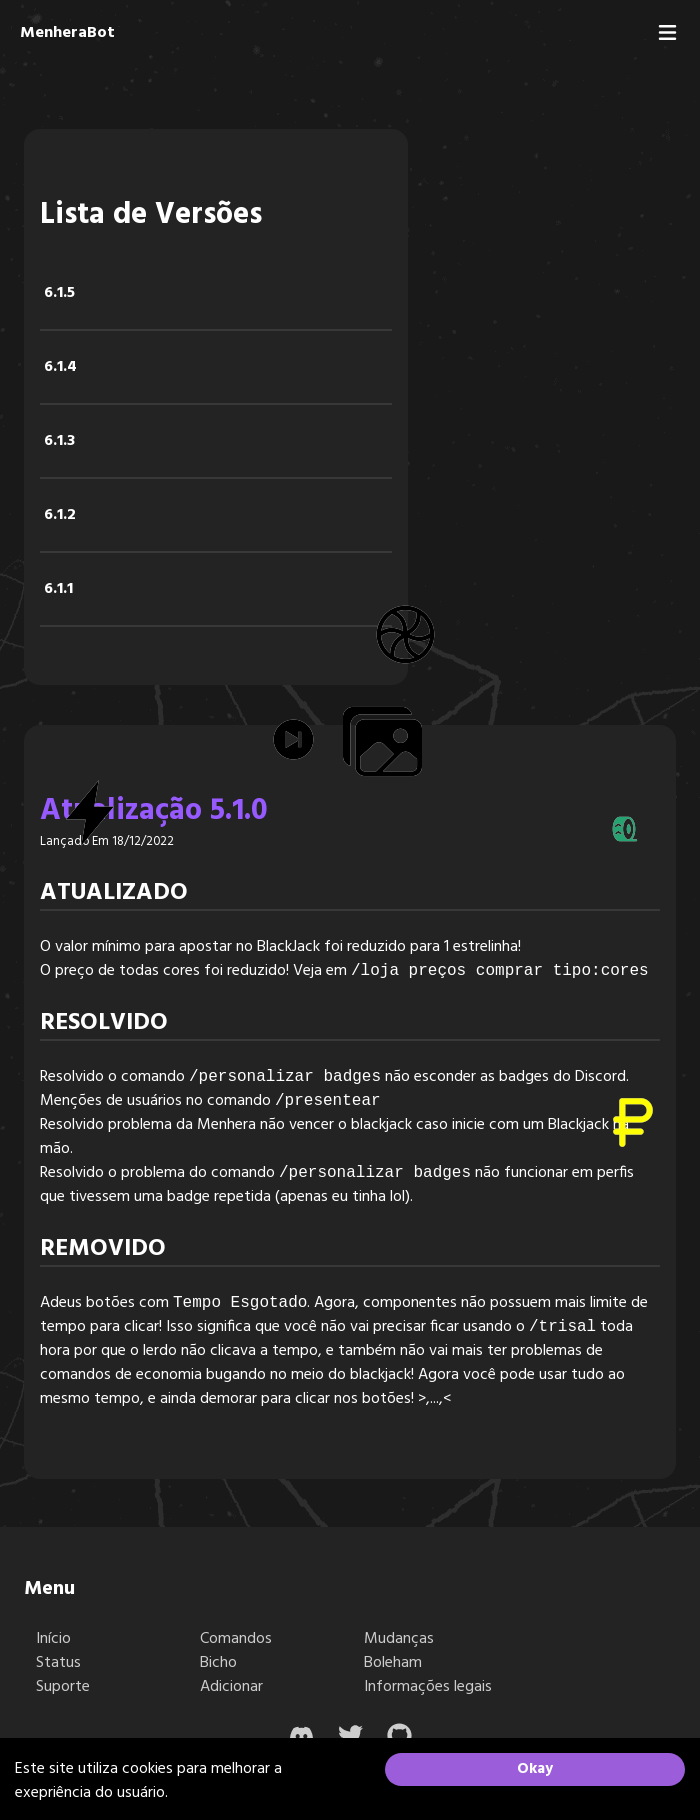 This screenshot has height=1820, width=700. Describe the element at coordinates (293, 739) in the screenshot. I see `skip to the next track` at that location.